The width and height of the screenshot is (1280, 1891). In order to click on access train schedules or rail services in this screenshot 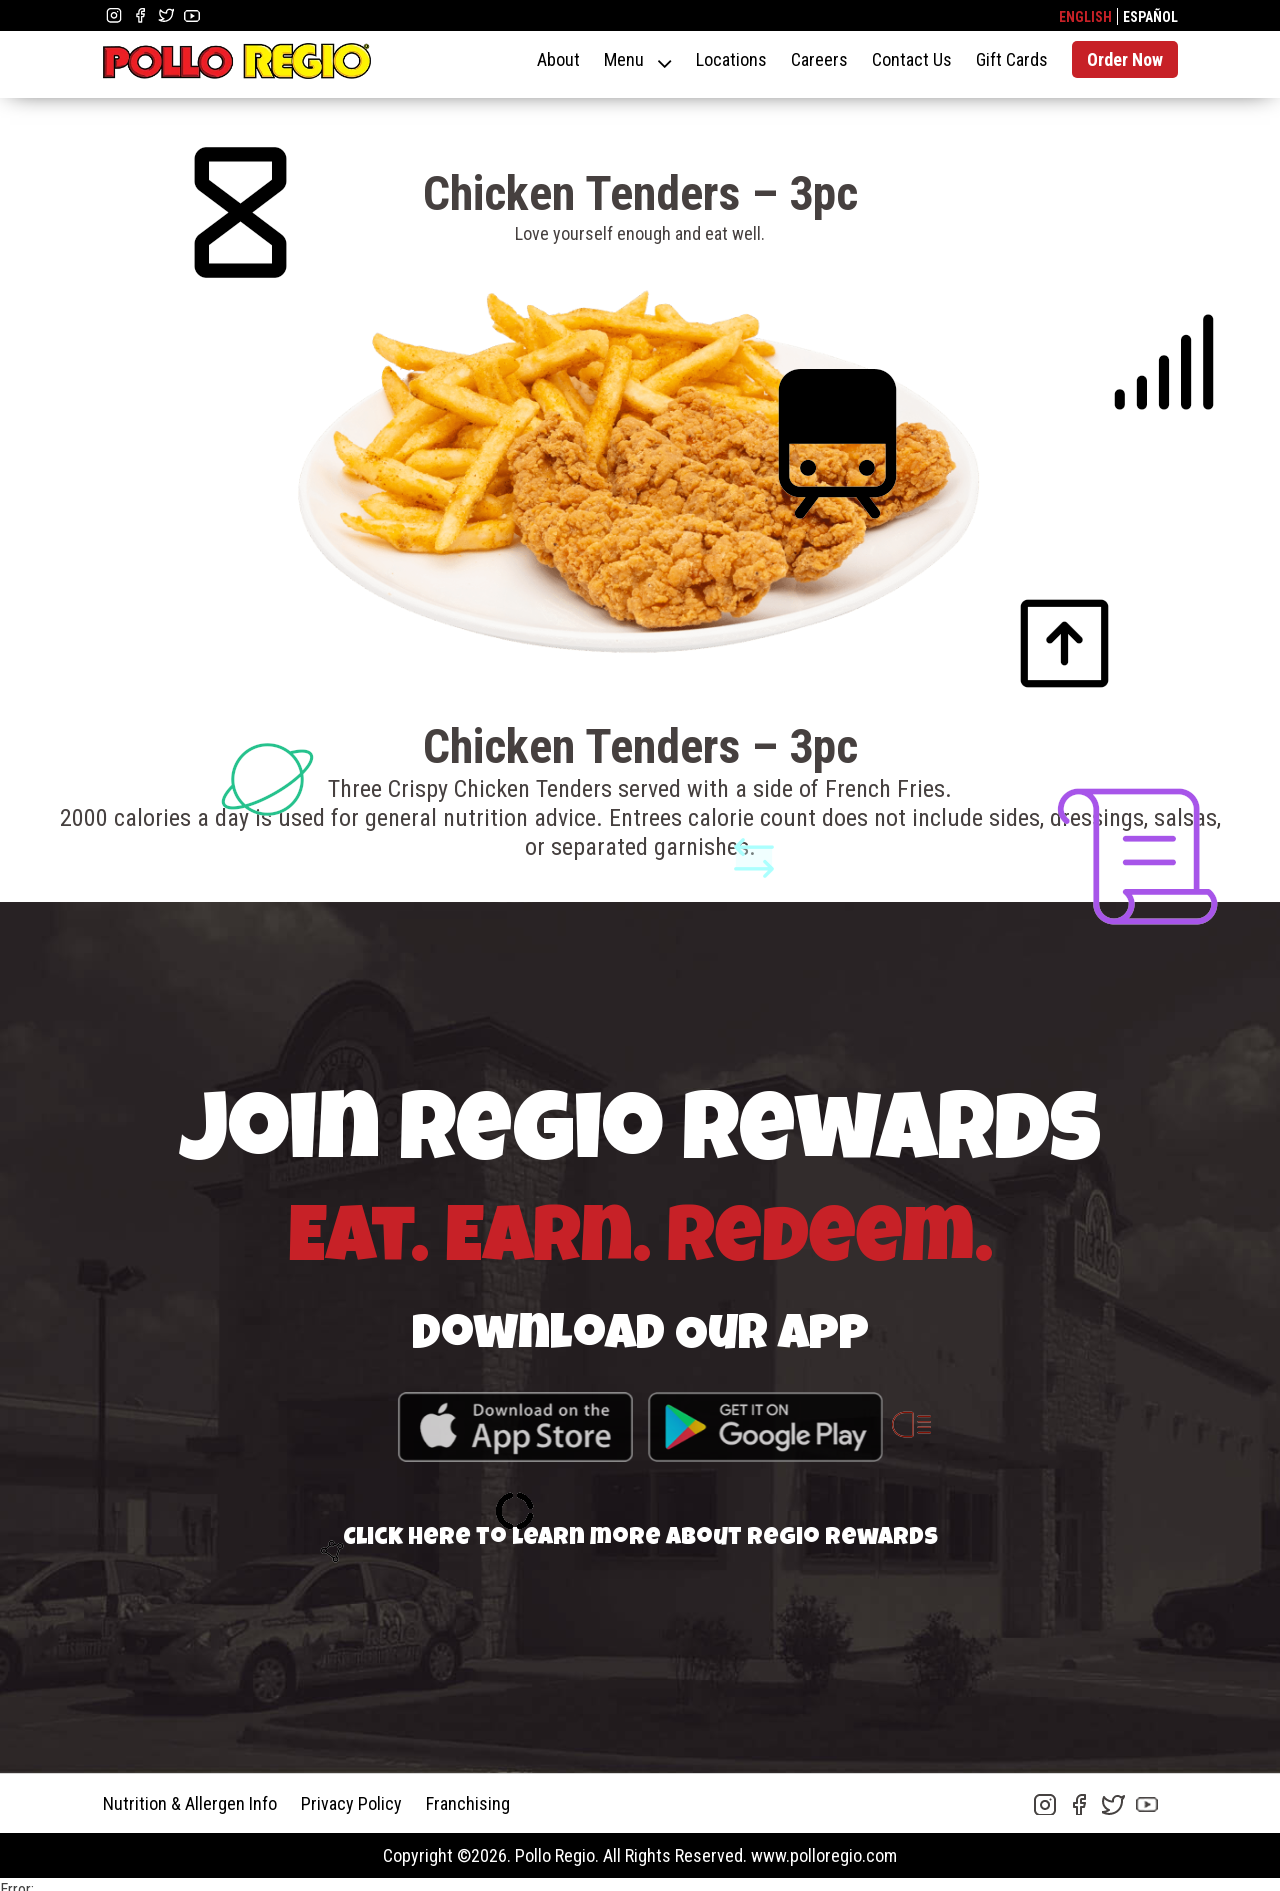, I will do `click(837, 438)`.